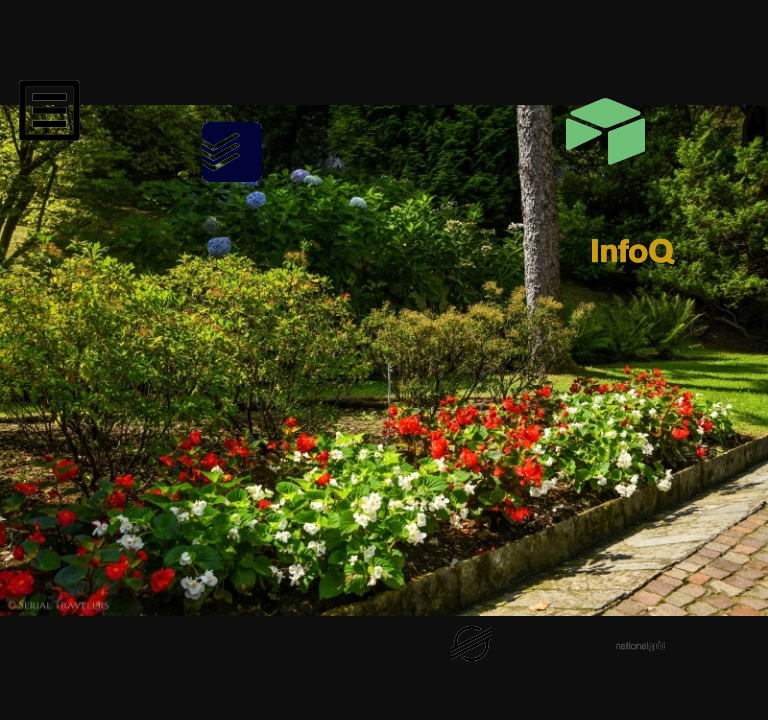 This screenshot has height=720, width=768. Describe the element at coordinates (633, 251) in the screenshot. I see `visit the InfoQ website` at that location.